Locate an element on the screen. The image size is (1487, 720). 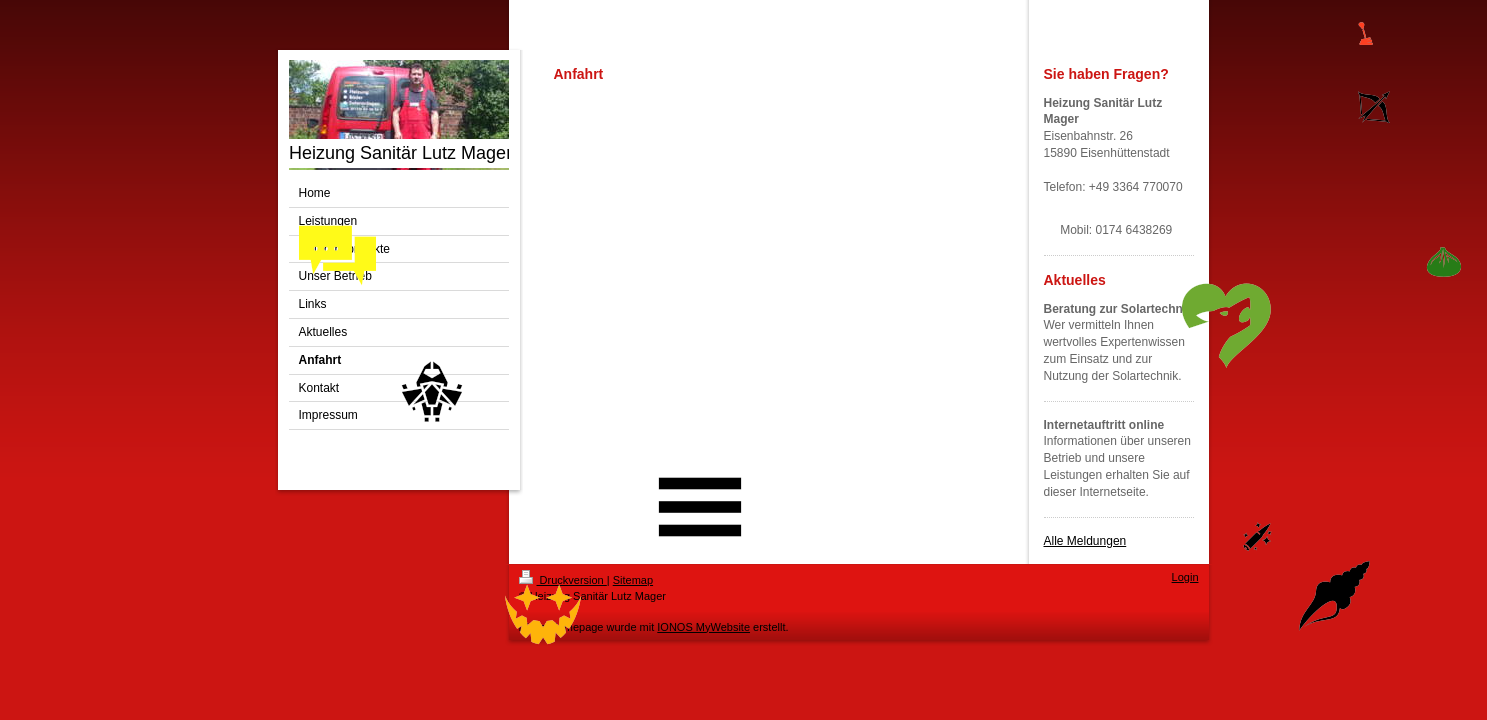
open chat or messaging feature is located at coordinates (337, 255).